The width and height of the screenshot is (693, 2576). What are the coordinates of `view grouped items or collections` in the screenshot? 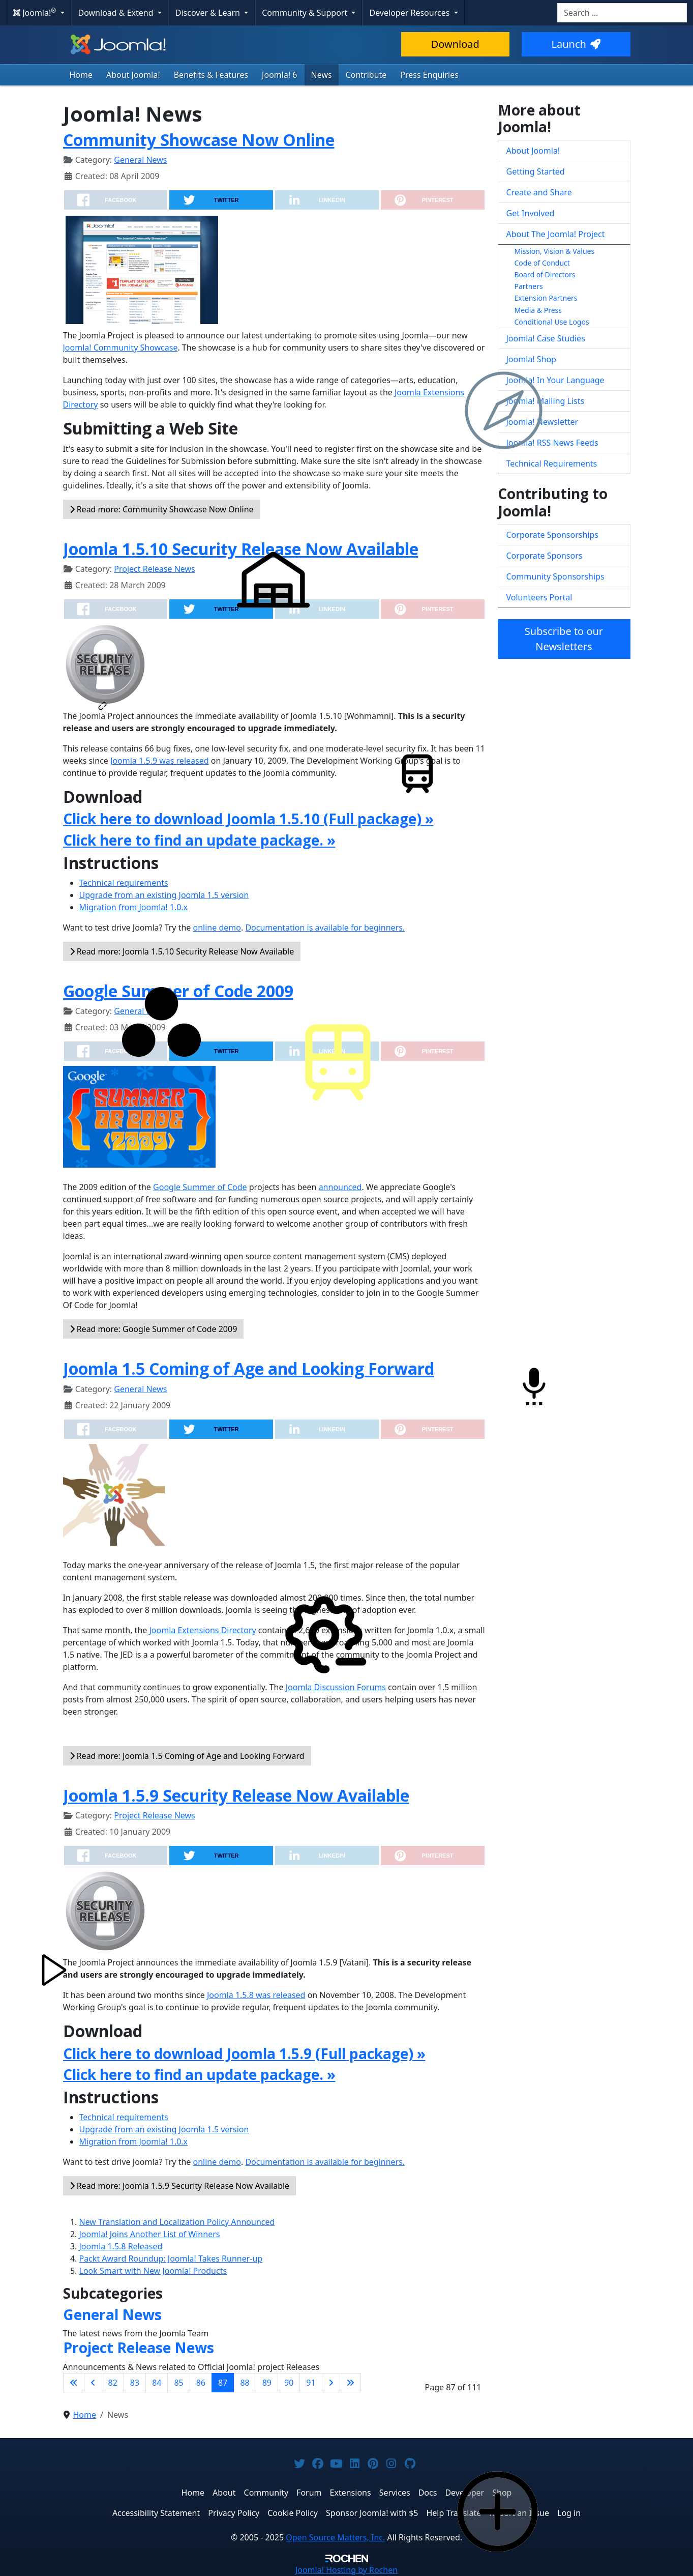 It's located at (161, 1023).